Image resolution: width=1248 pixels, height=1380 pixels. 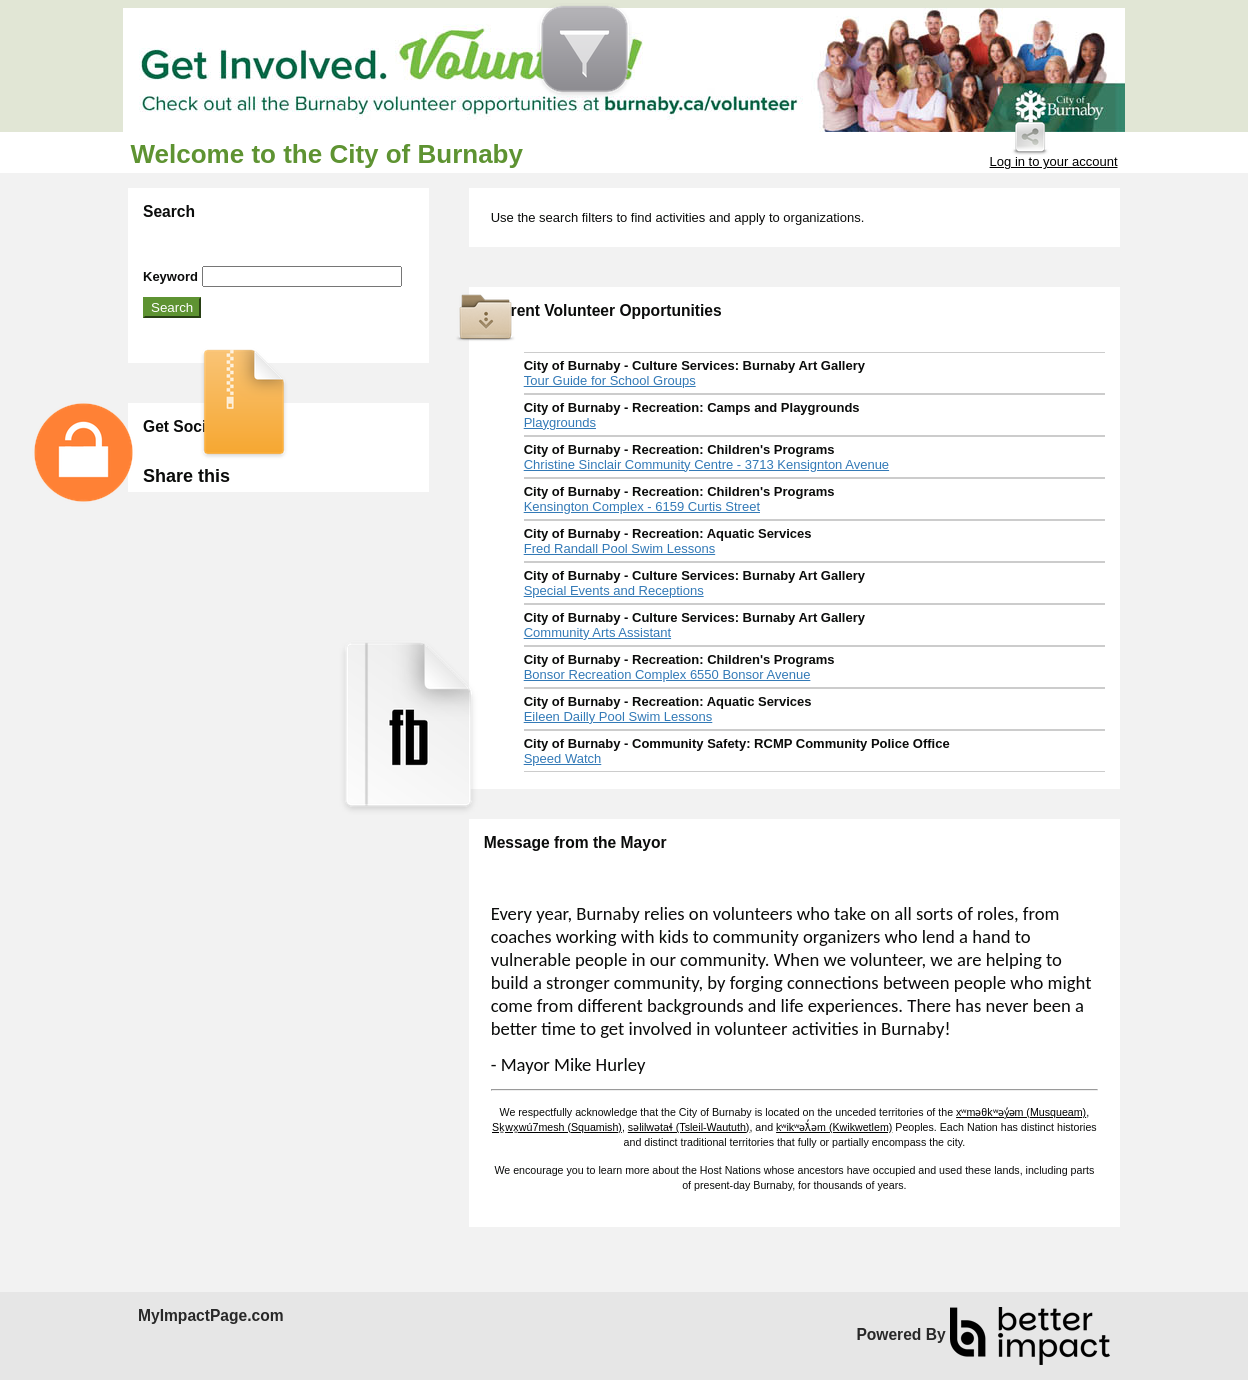 What do you see at coordinates (408, 727) in the screenshot?
I see `a fictionbook (.fb2) ebook file` at bounding box center [408, 727].